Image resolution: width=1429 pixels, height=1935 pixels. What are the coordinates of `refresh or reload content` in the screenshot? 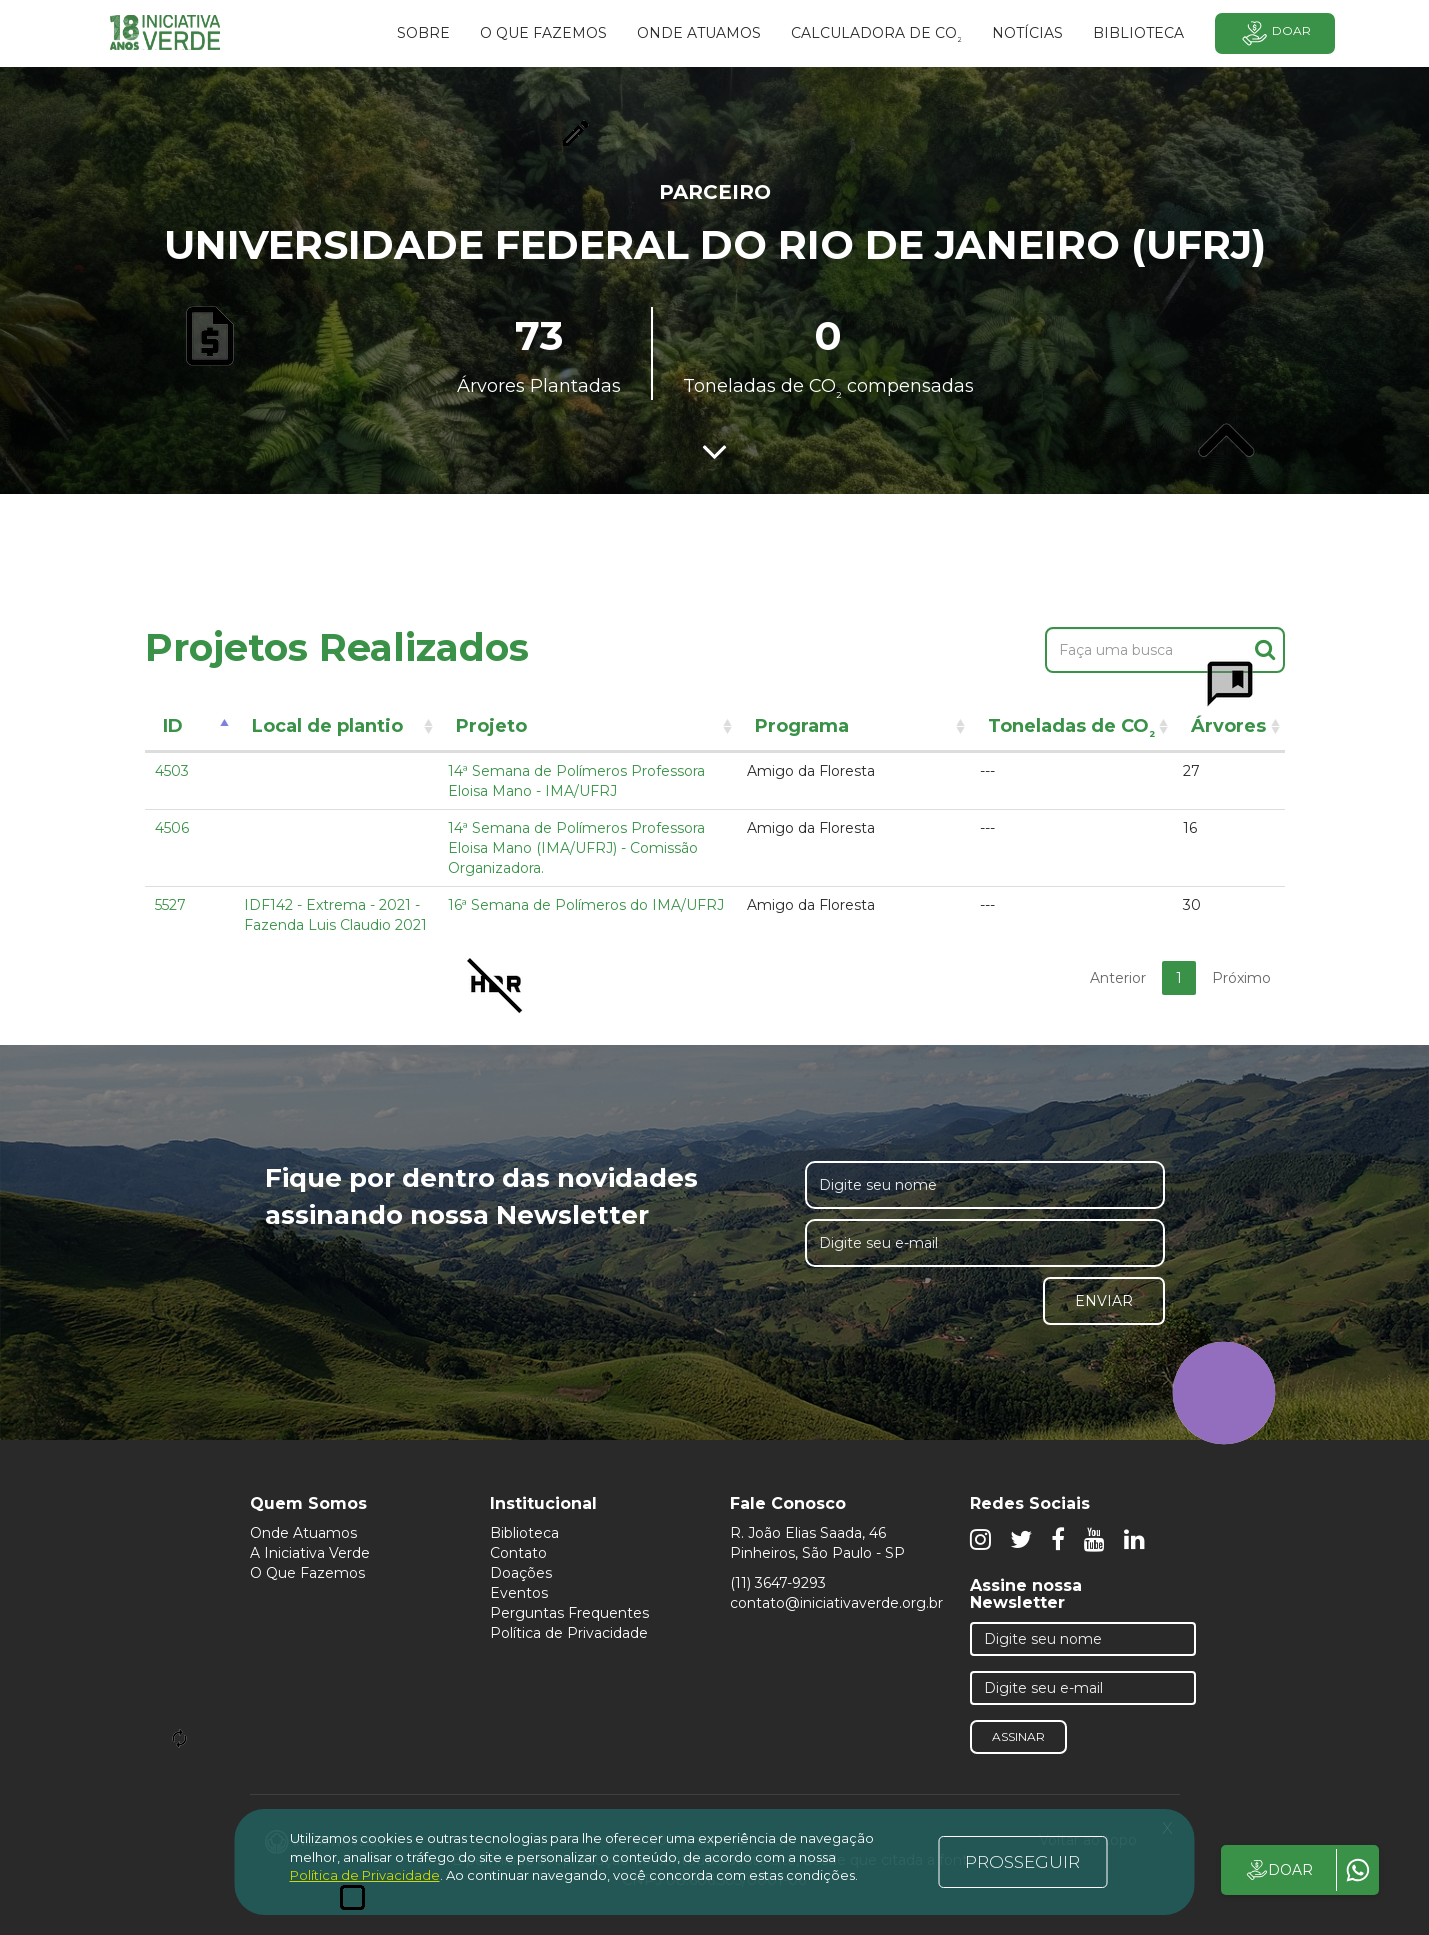 It's located at (179, 1738).